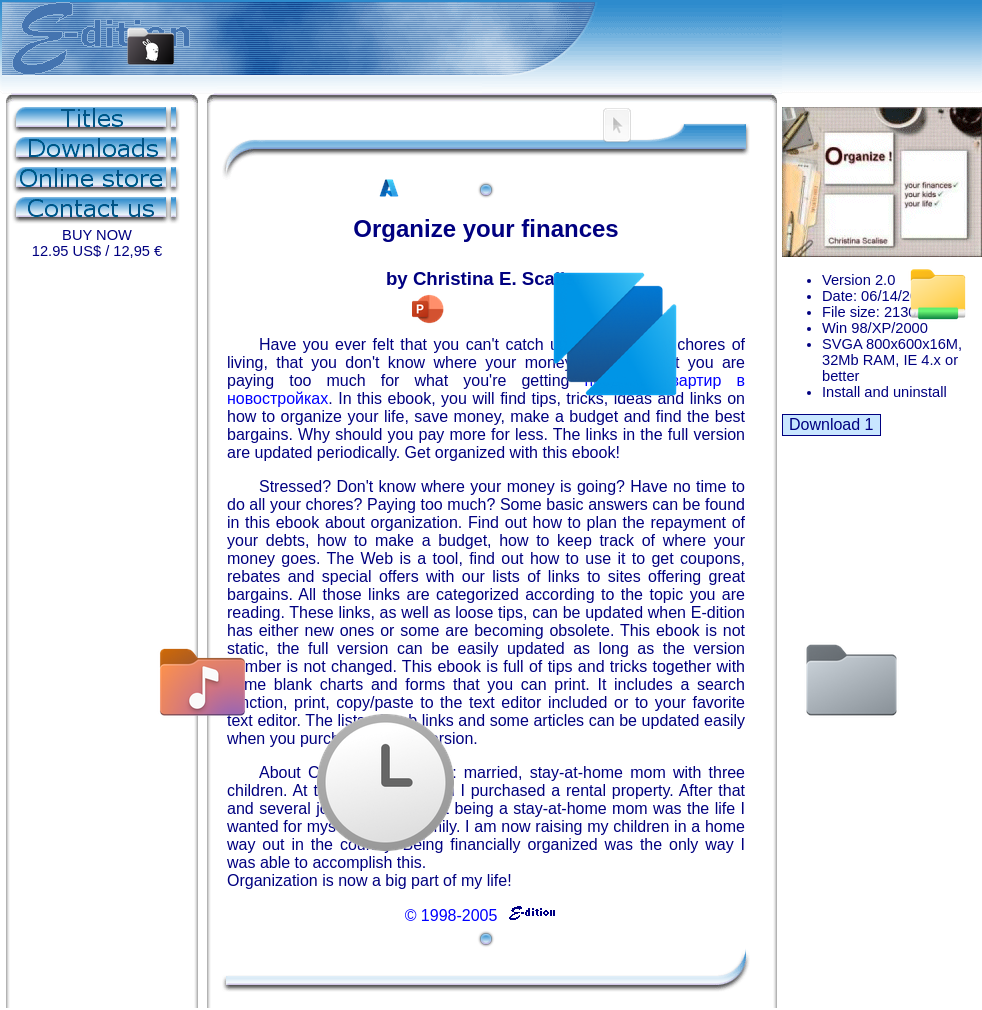  What do you see at coordinates (389, 188) in the screenshot?
I see `open Microsoft Azure portal` at bounding box center [389, 188].